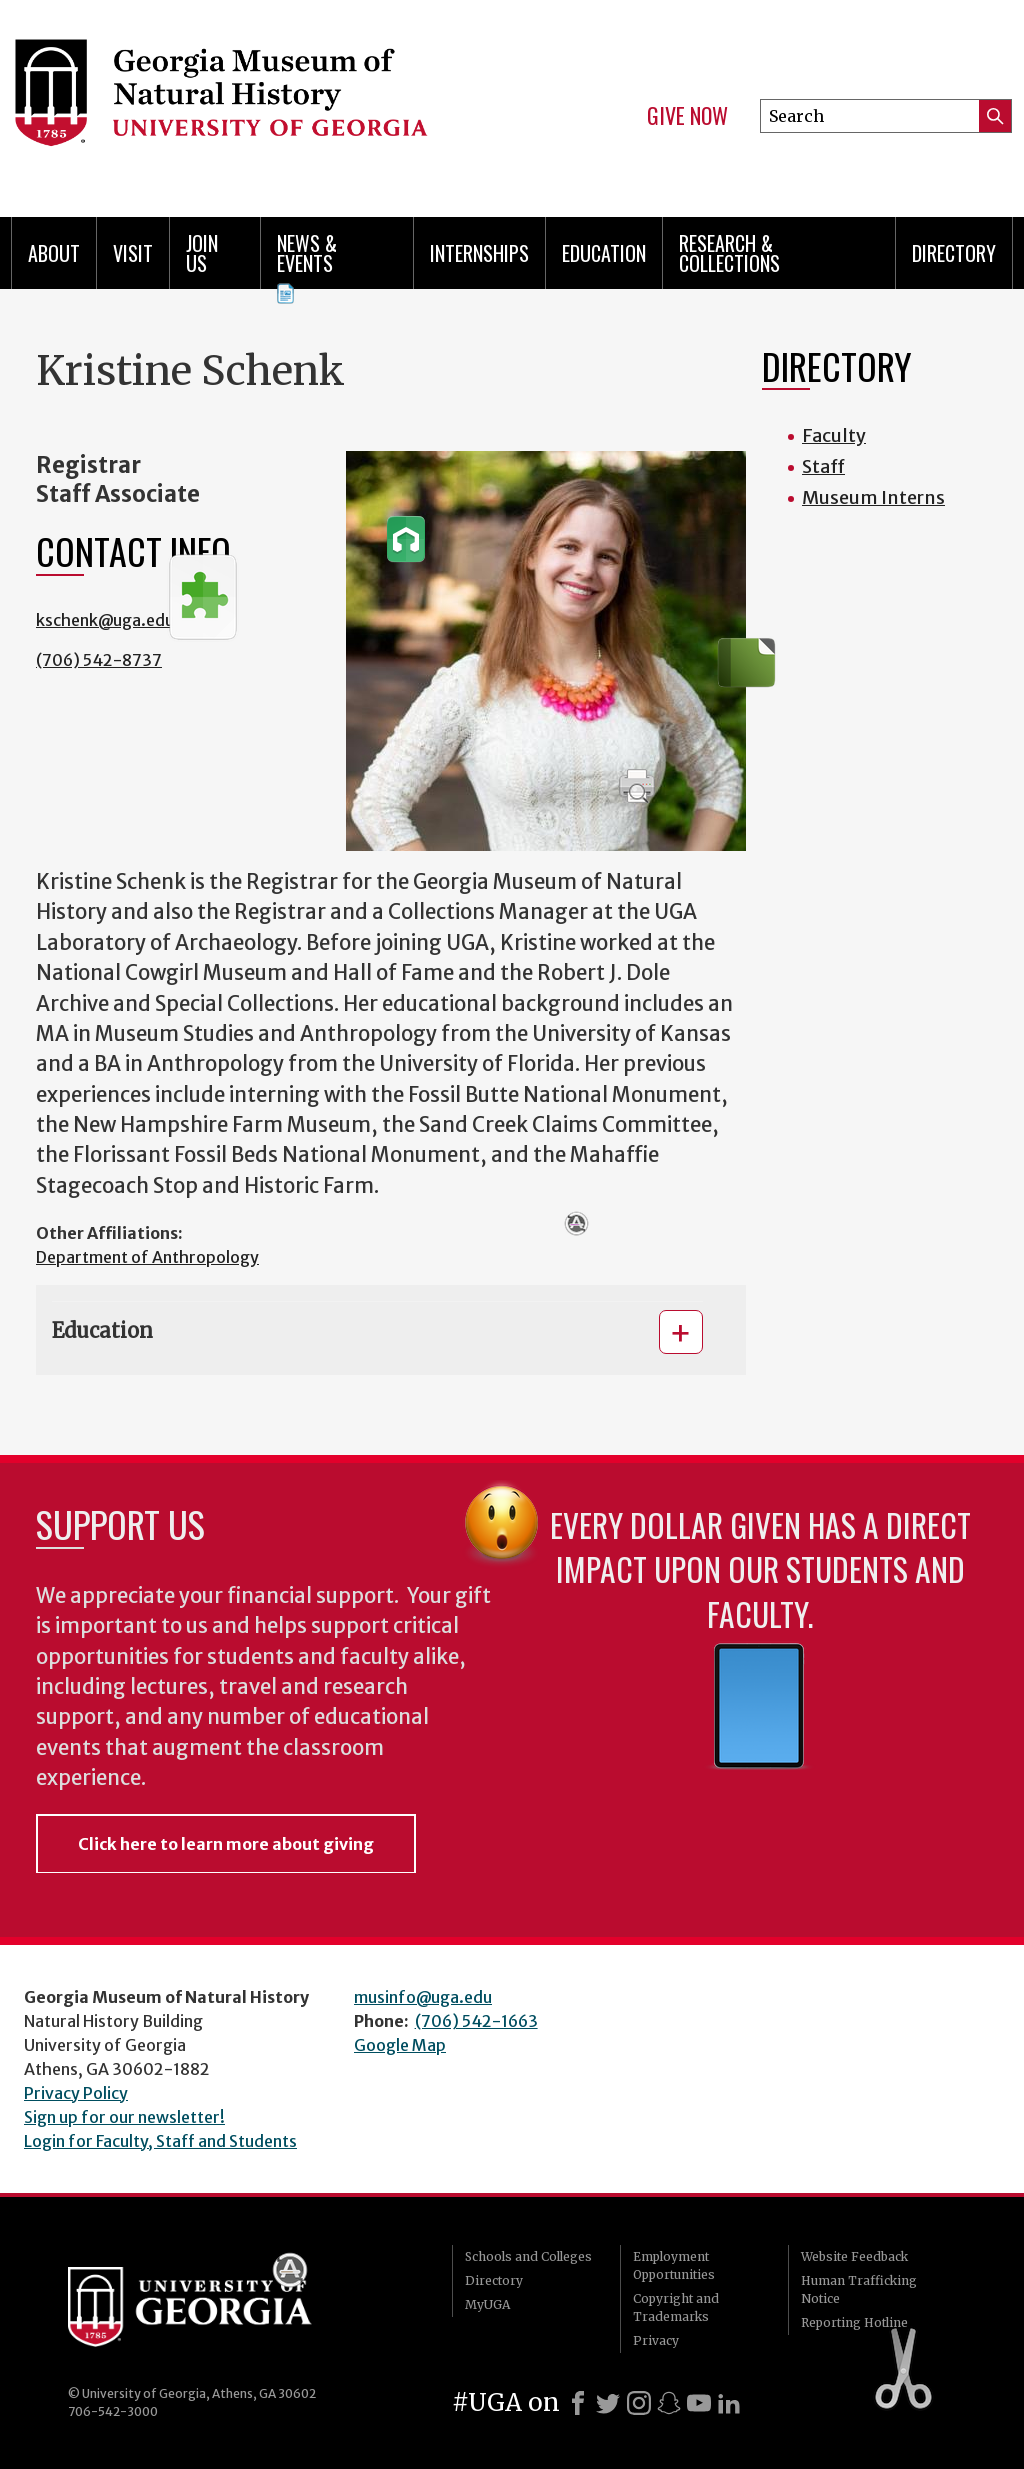  Describe the element at coordinates (285, 293) in the screenshot. I see `libreoffice writer document template file` at that location.